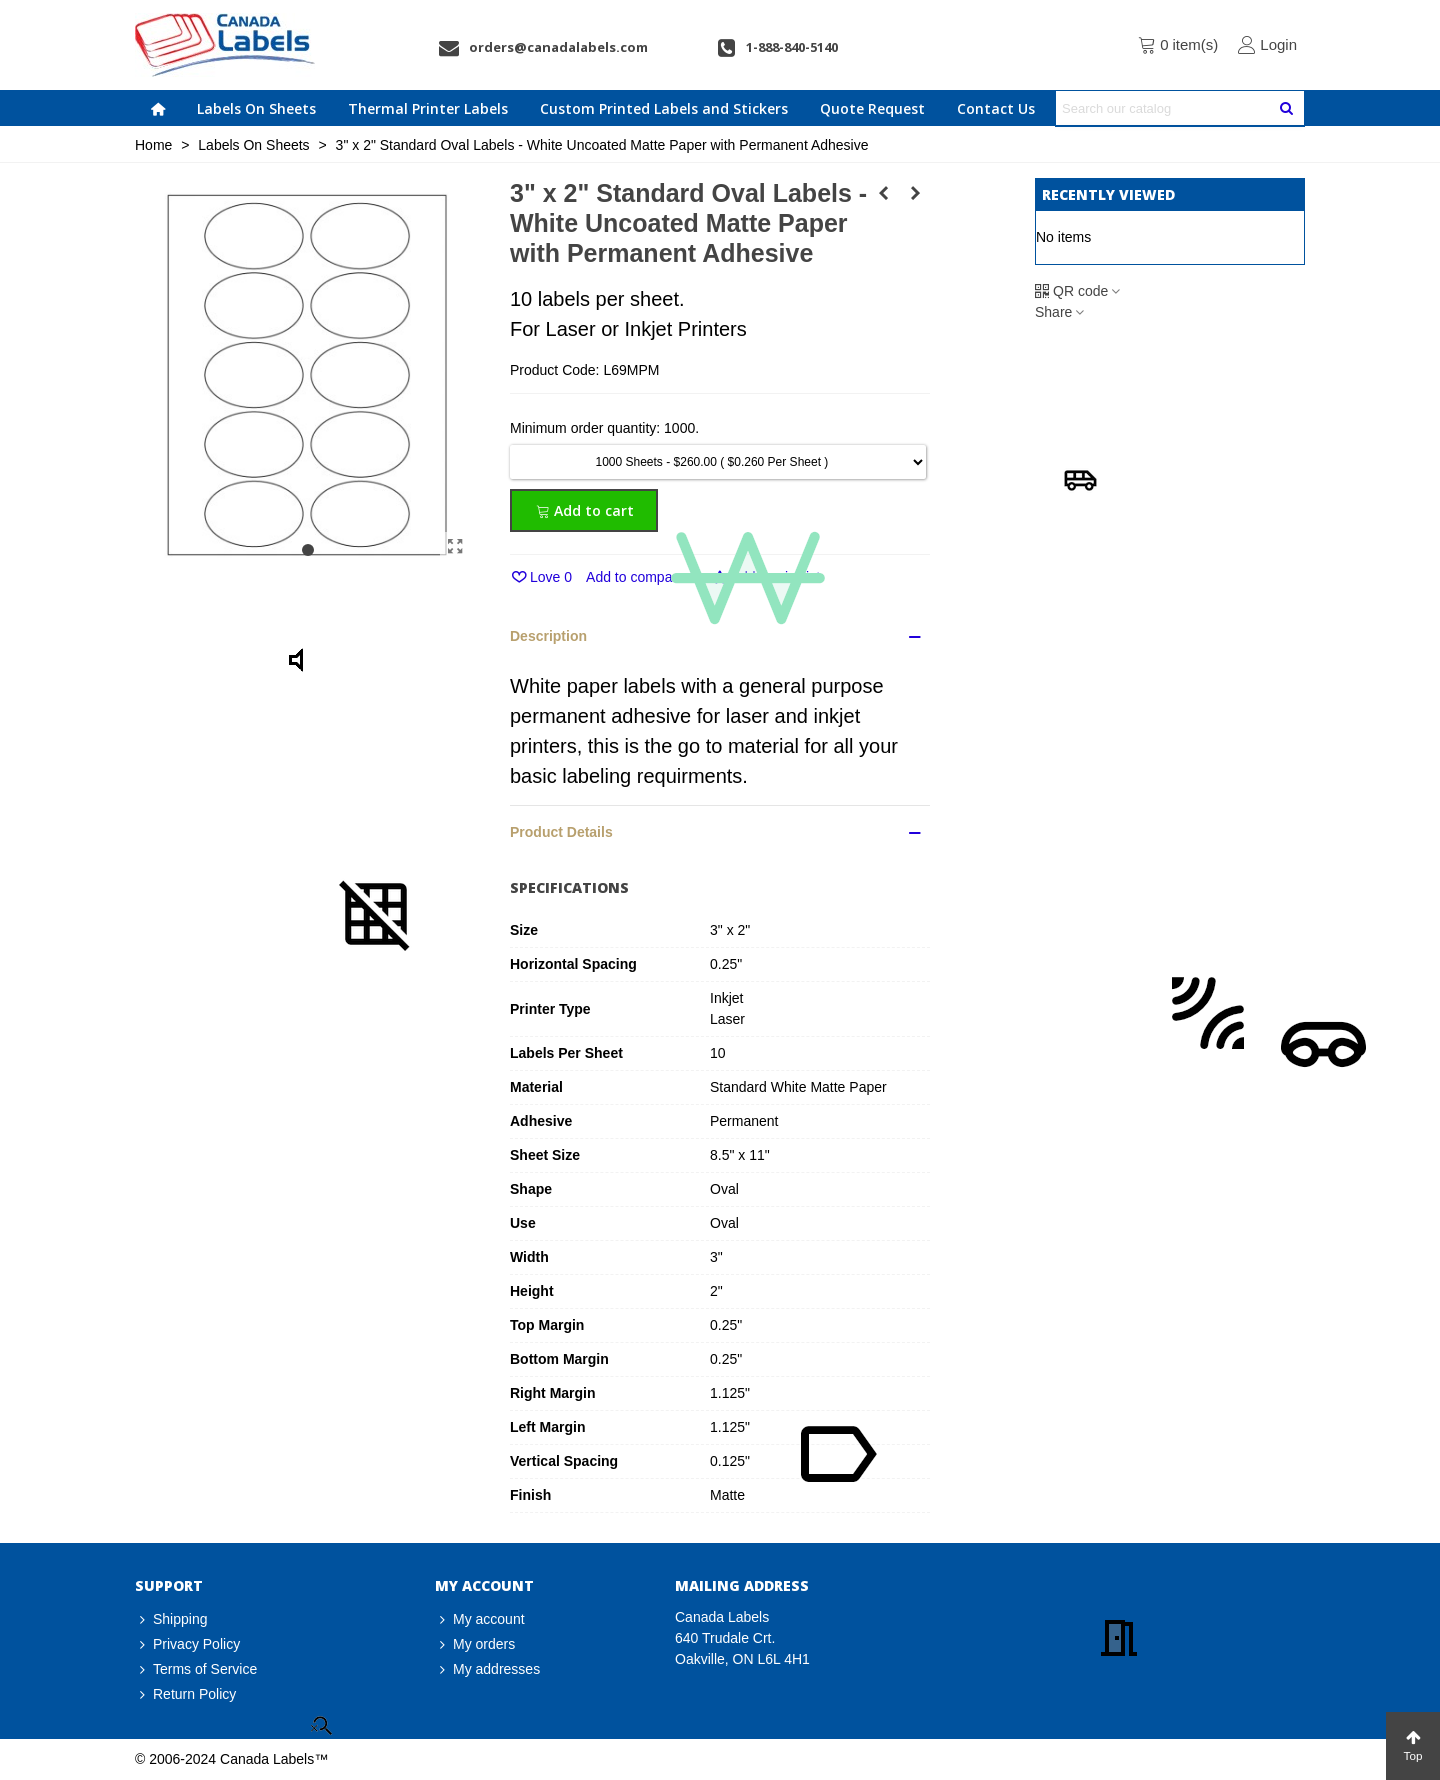 The height and width of the screenshot is (1780, 1440). Describe the element at coordinates (1208, 1013) in the screenshot. I see `enable light leak or lens flare effect` at that location.